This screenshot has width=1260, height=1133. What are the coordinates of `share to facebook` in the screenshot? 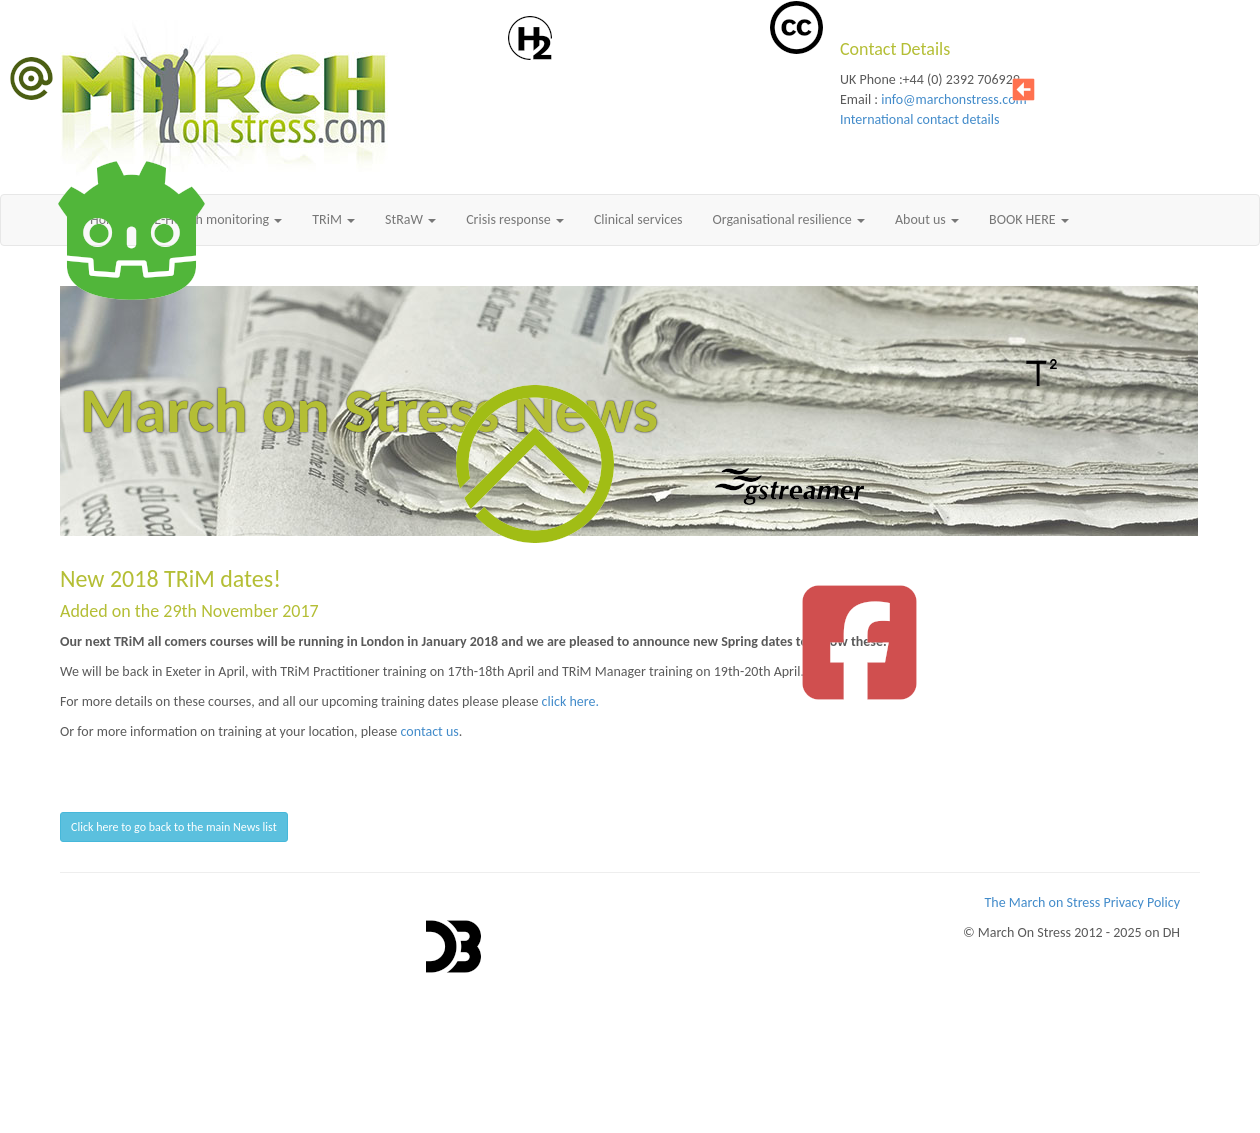 It's located at (859, 642).